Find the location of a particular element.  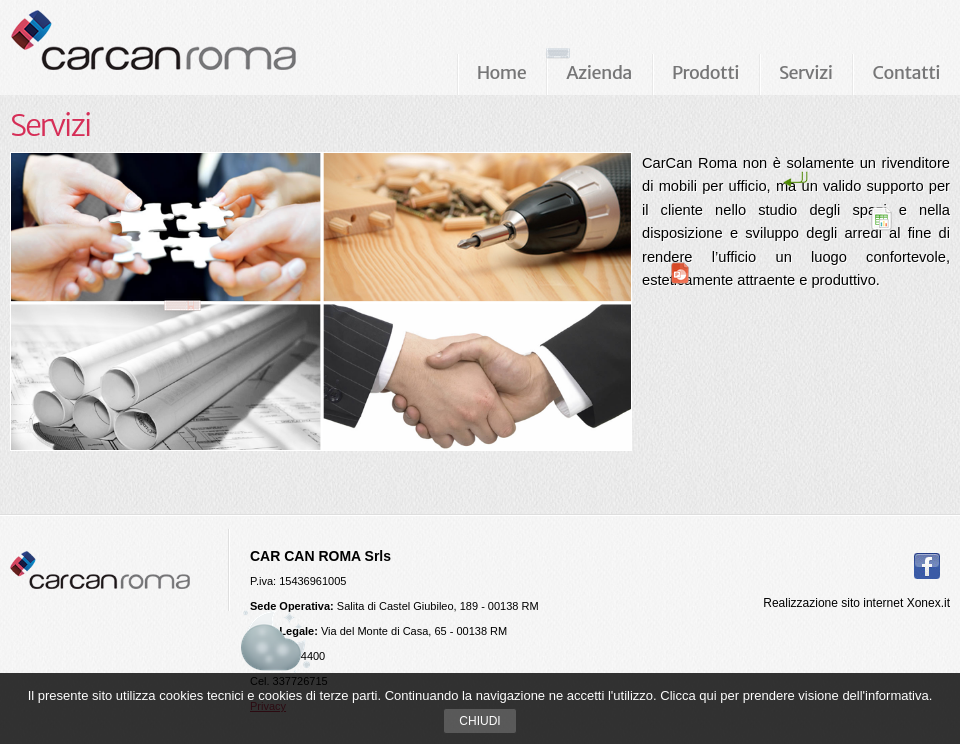

indicates cloudy nighttime weather conditions is located at coordinates (275, 640).